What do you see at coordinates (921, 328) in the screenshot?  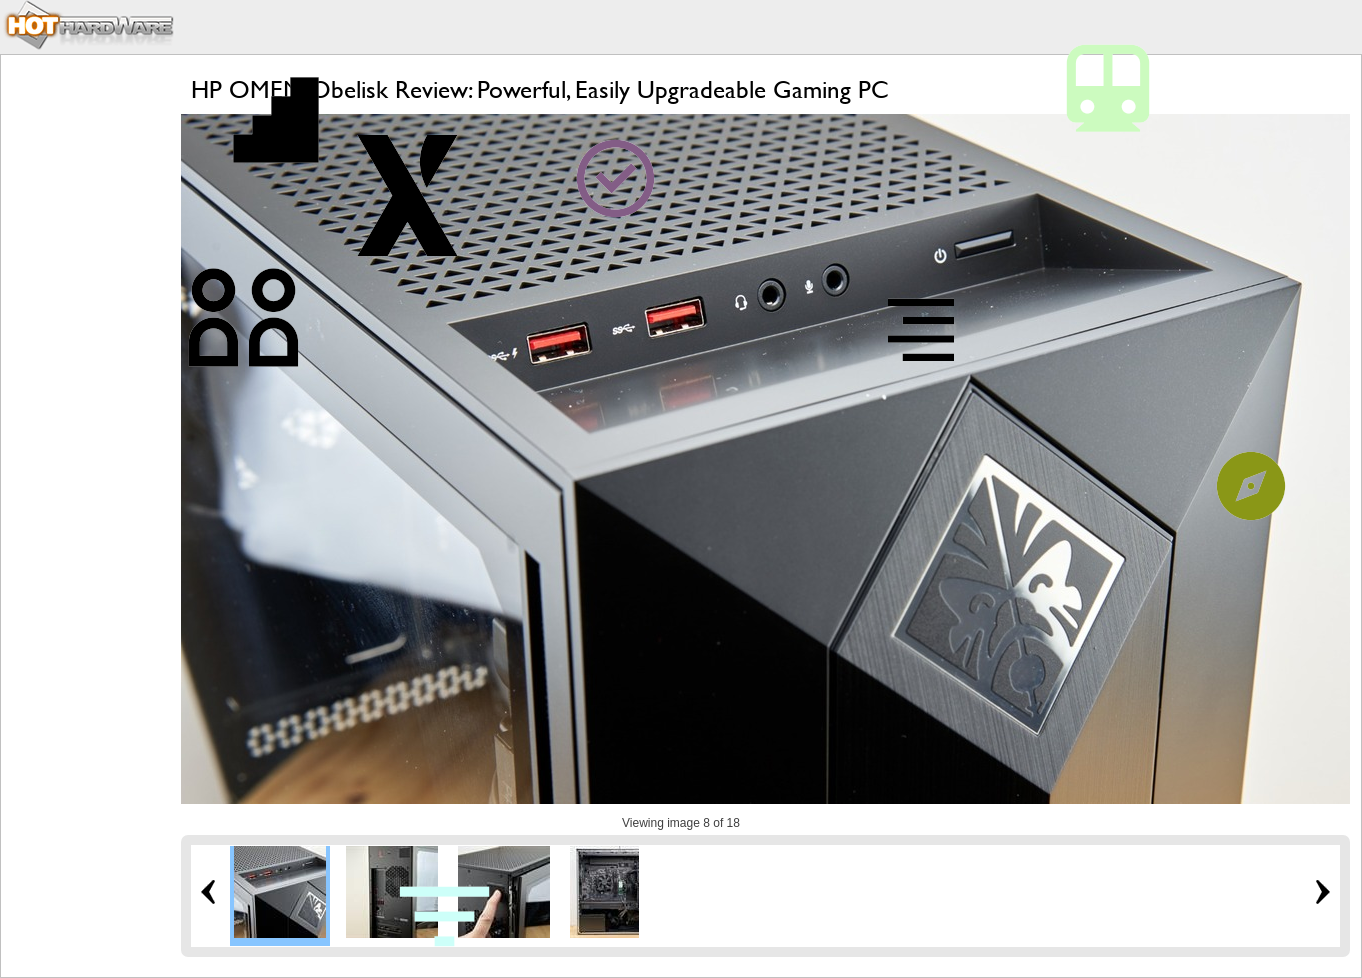 I see `align text to the right` at bounding box center [921, 328].